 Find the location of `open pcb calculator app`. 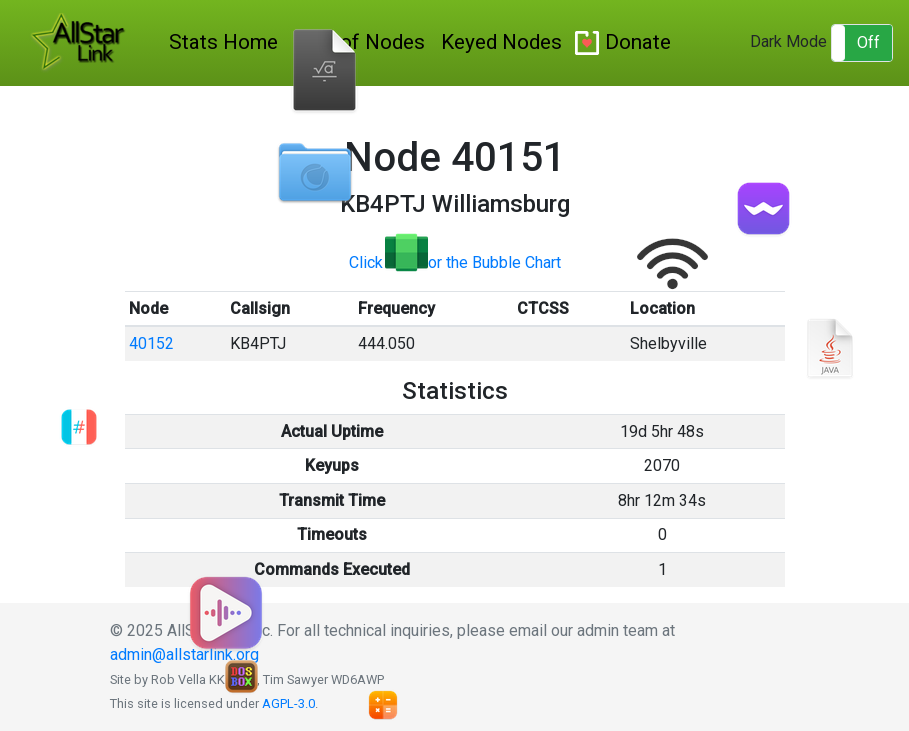

open pcb calculator app is located at coordinates (383, 705).